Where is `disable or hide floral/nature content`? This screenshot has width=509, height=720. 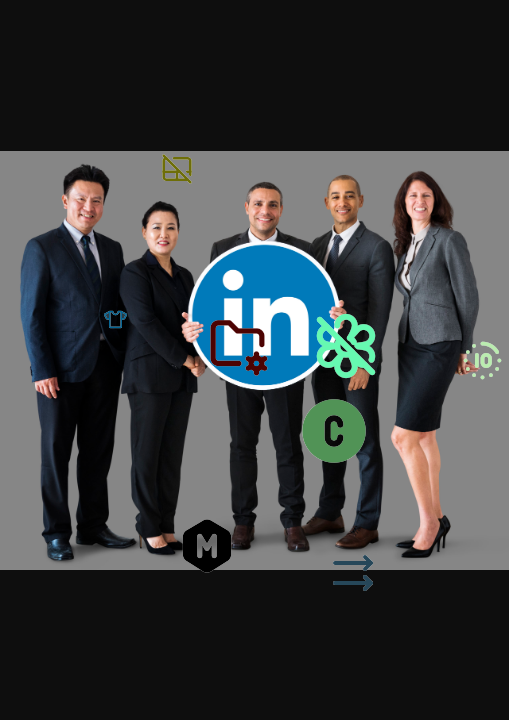
disable or hide floral/nature content is located at coordinates (346, 346).